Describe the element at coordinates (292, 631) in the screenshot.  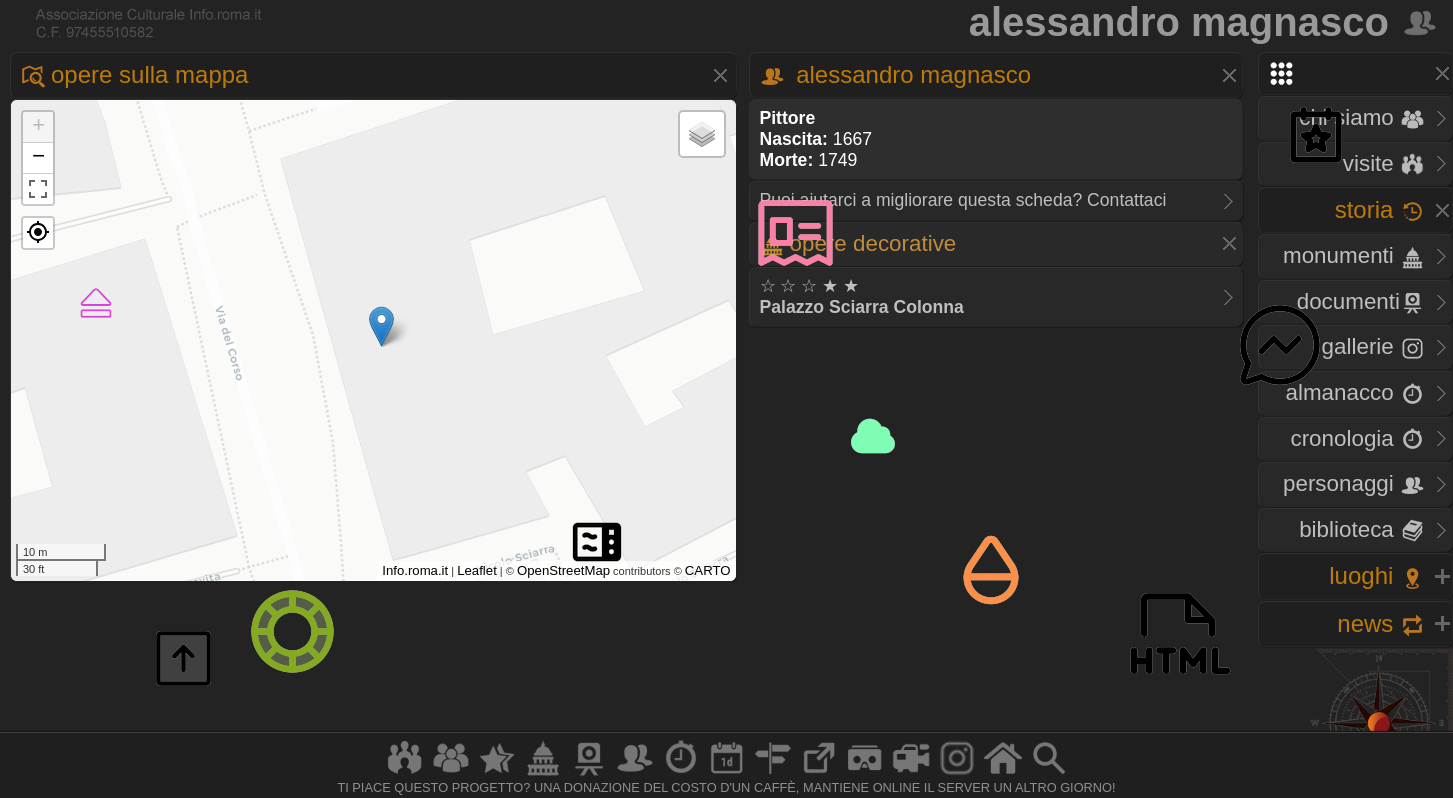
I see `access casino or gambling games` at that location.